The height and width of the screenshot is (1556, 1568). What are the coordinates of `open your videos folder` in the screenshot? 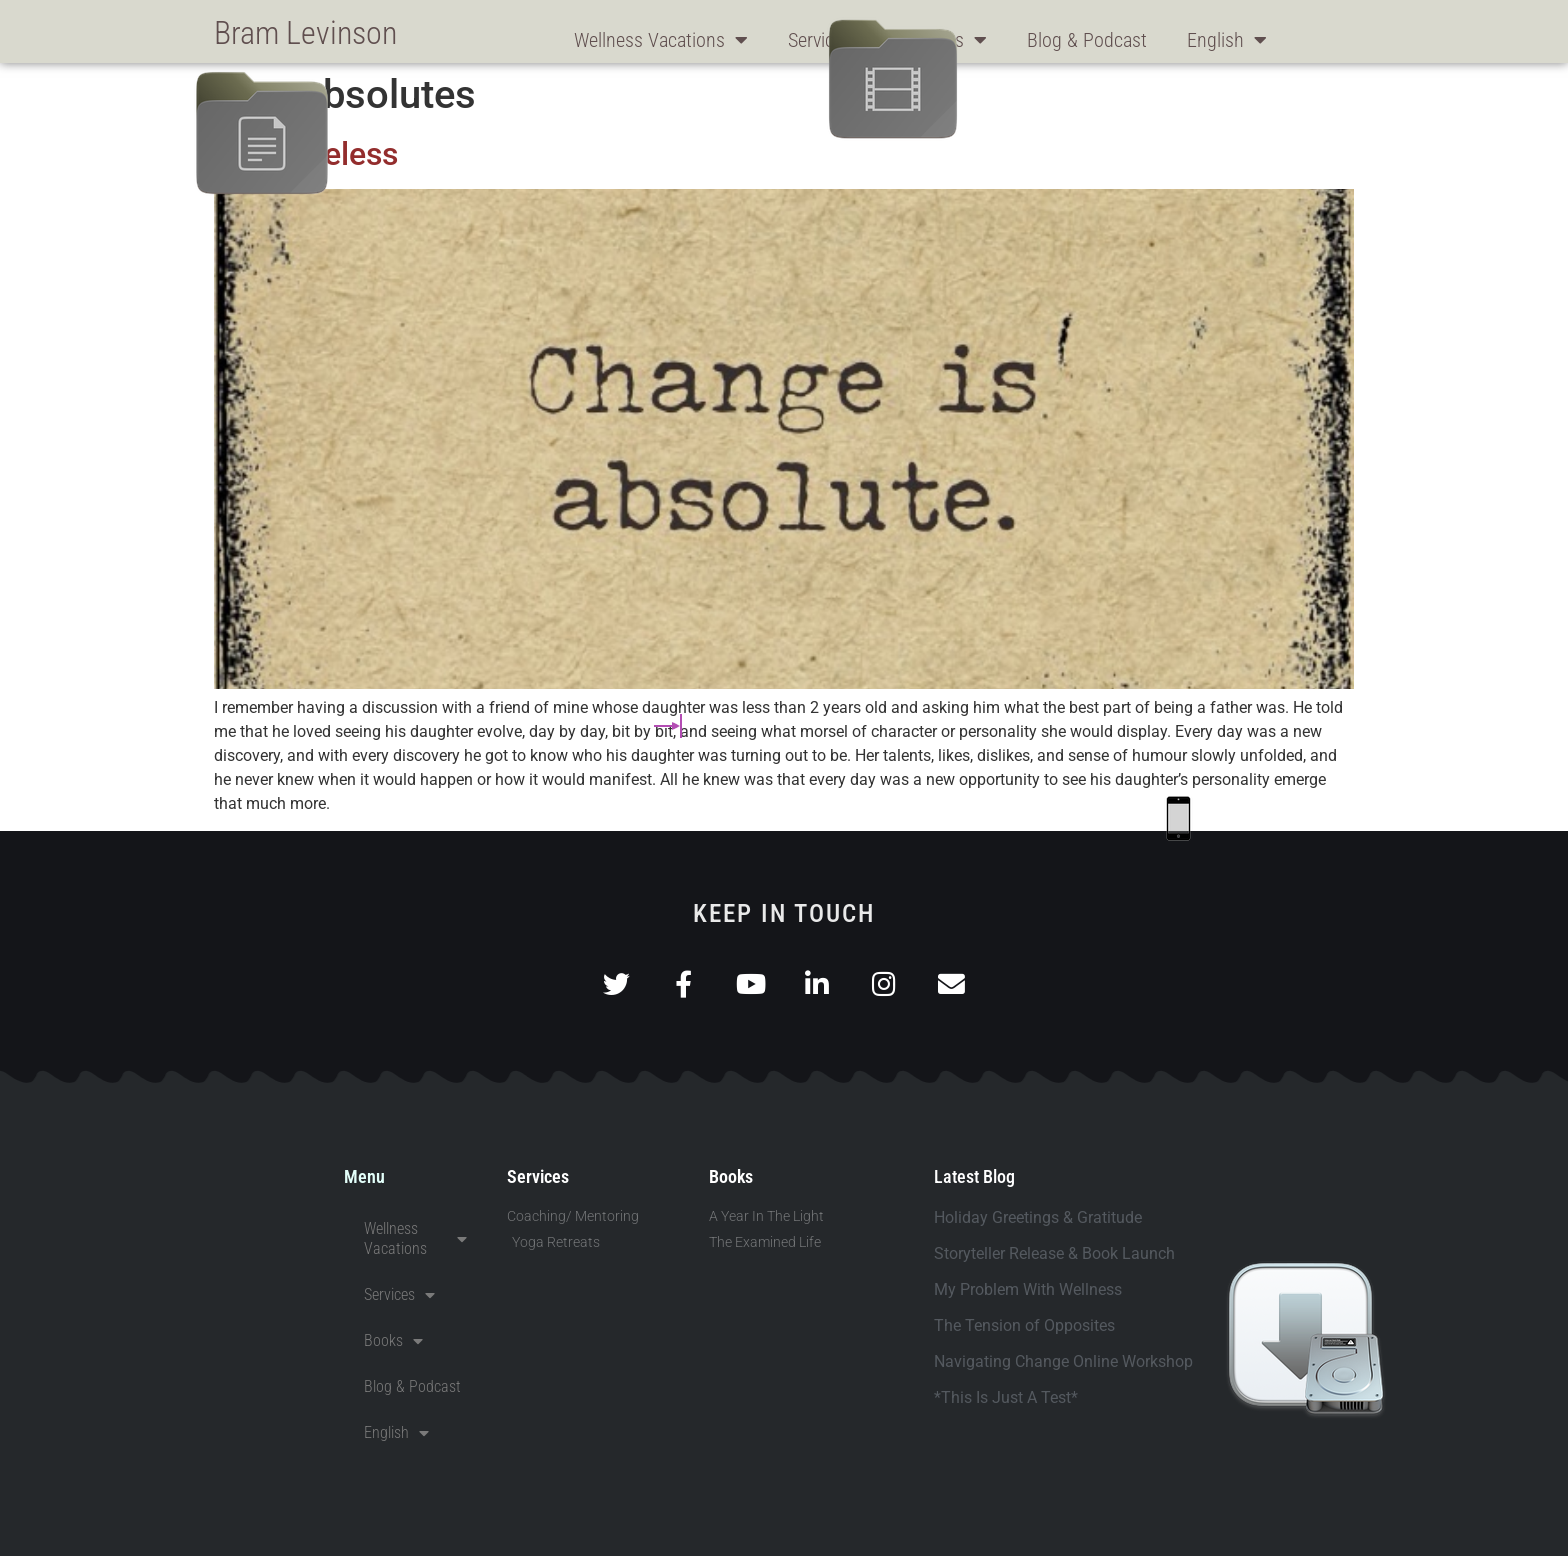 It's located at (893, 79).